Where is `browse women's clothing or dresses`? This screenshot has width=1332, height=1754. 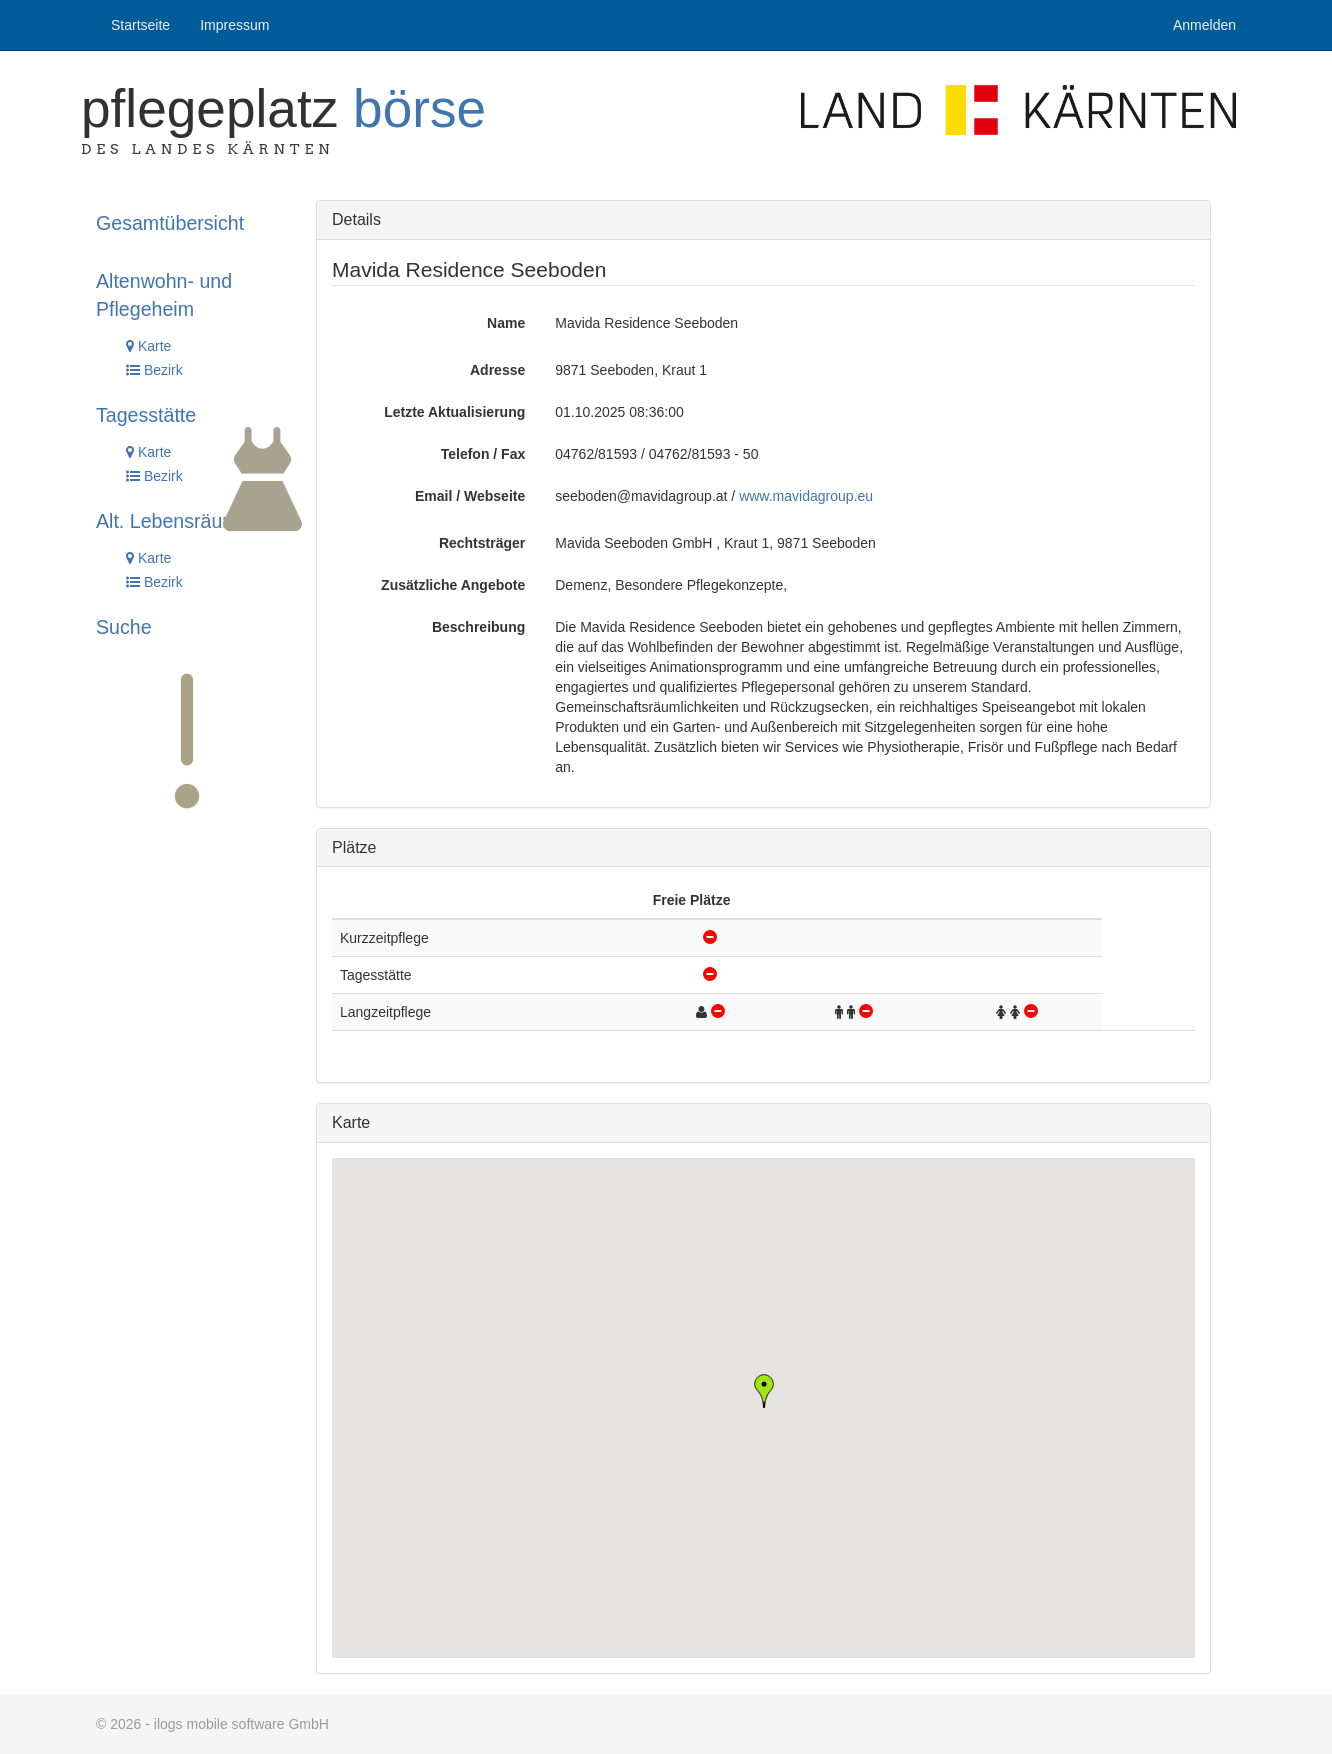
browse women's clothing or dresses is located at coordinates (262, 484).